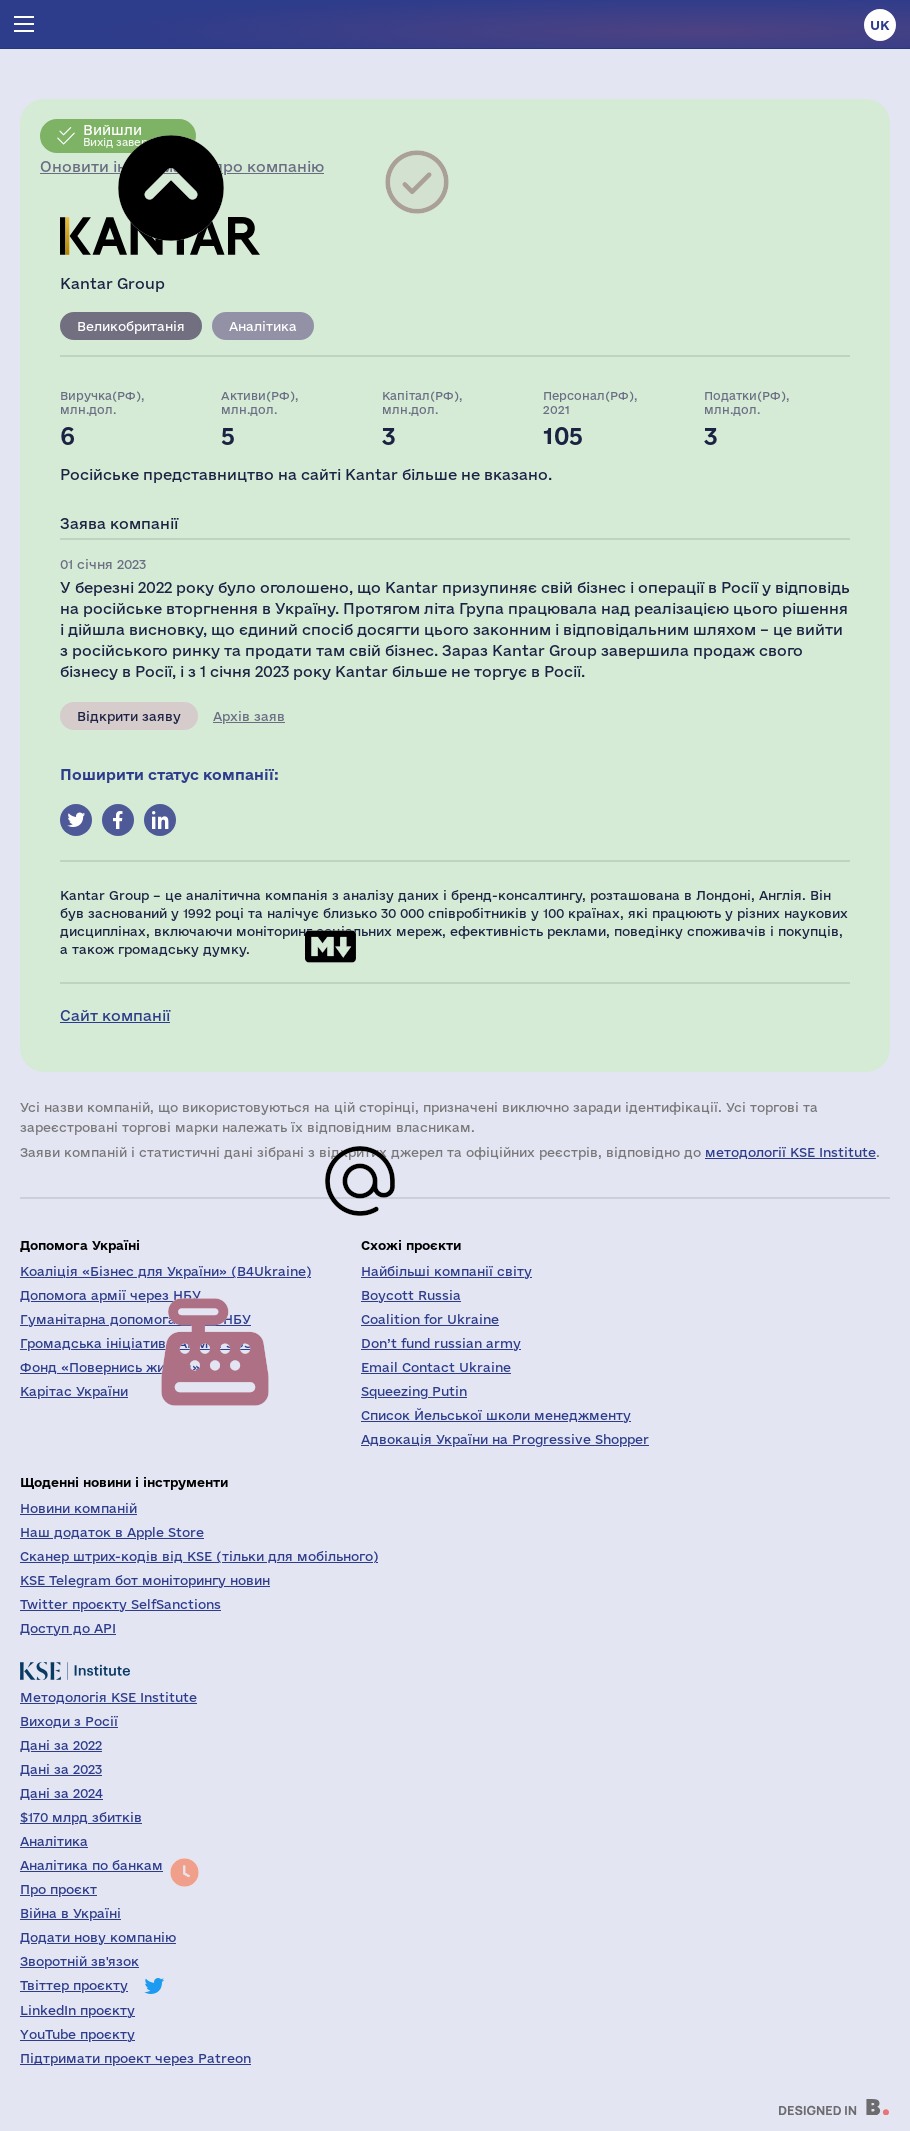 Image resolution: width=910 pixels, height=2131 pixels. Describe the element at coordinates (215, 1352) in the screenshot. I see `access point of sale system` at that location.